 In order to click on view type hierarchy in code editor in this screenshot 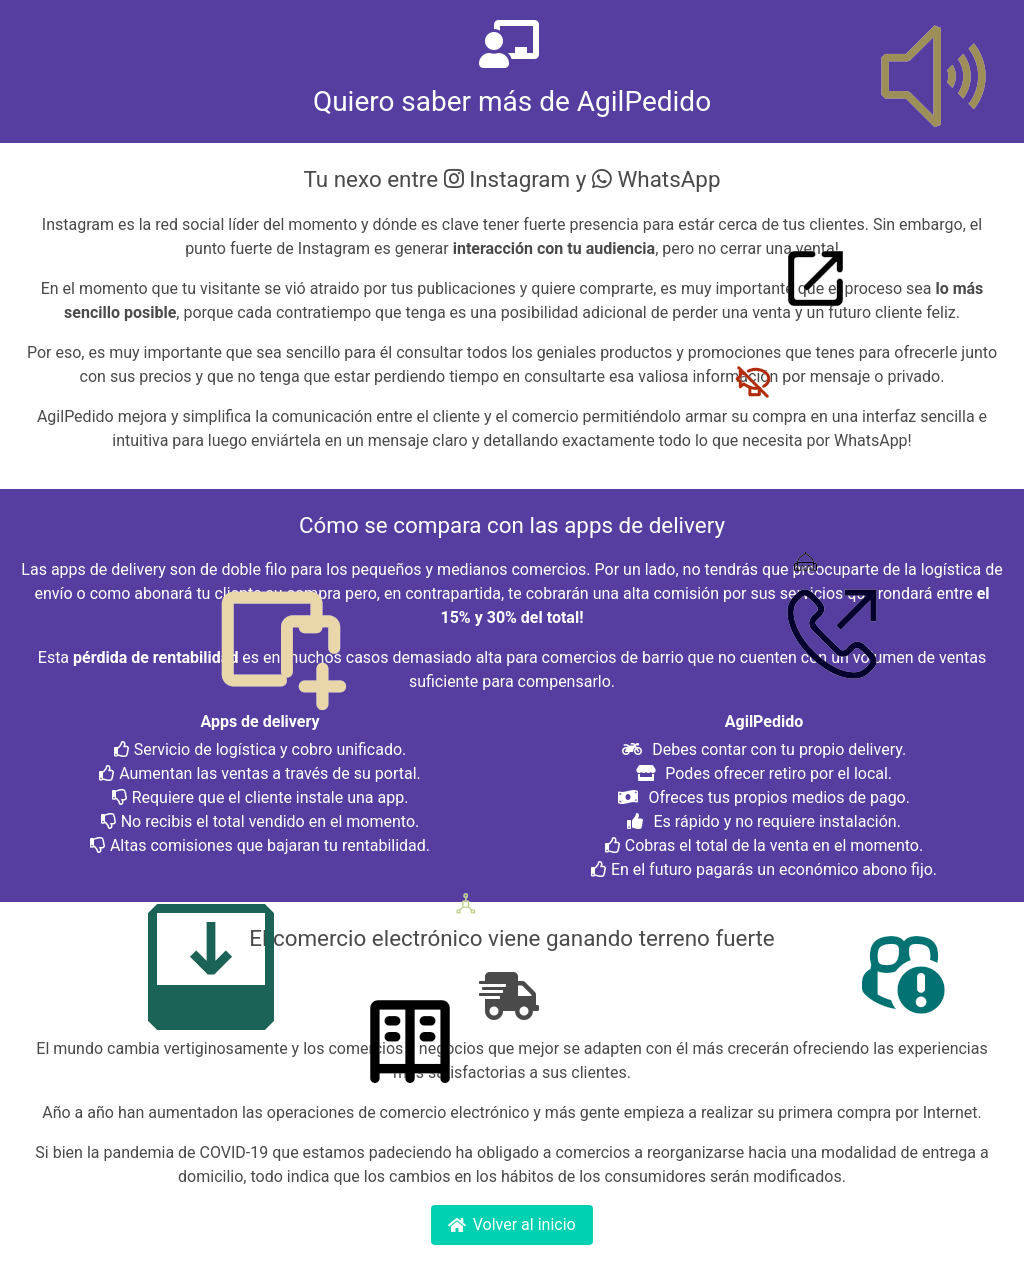, I will do `click(466, 903)`.